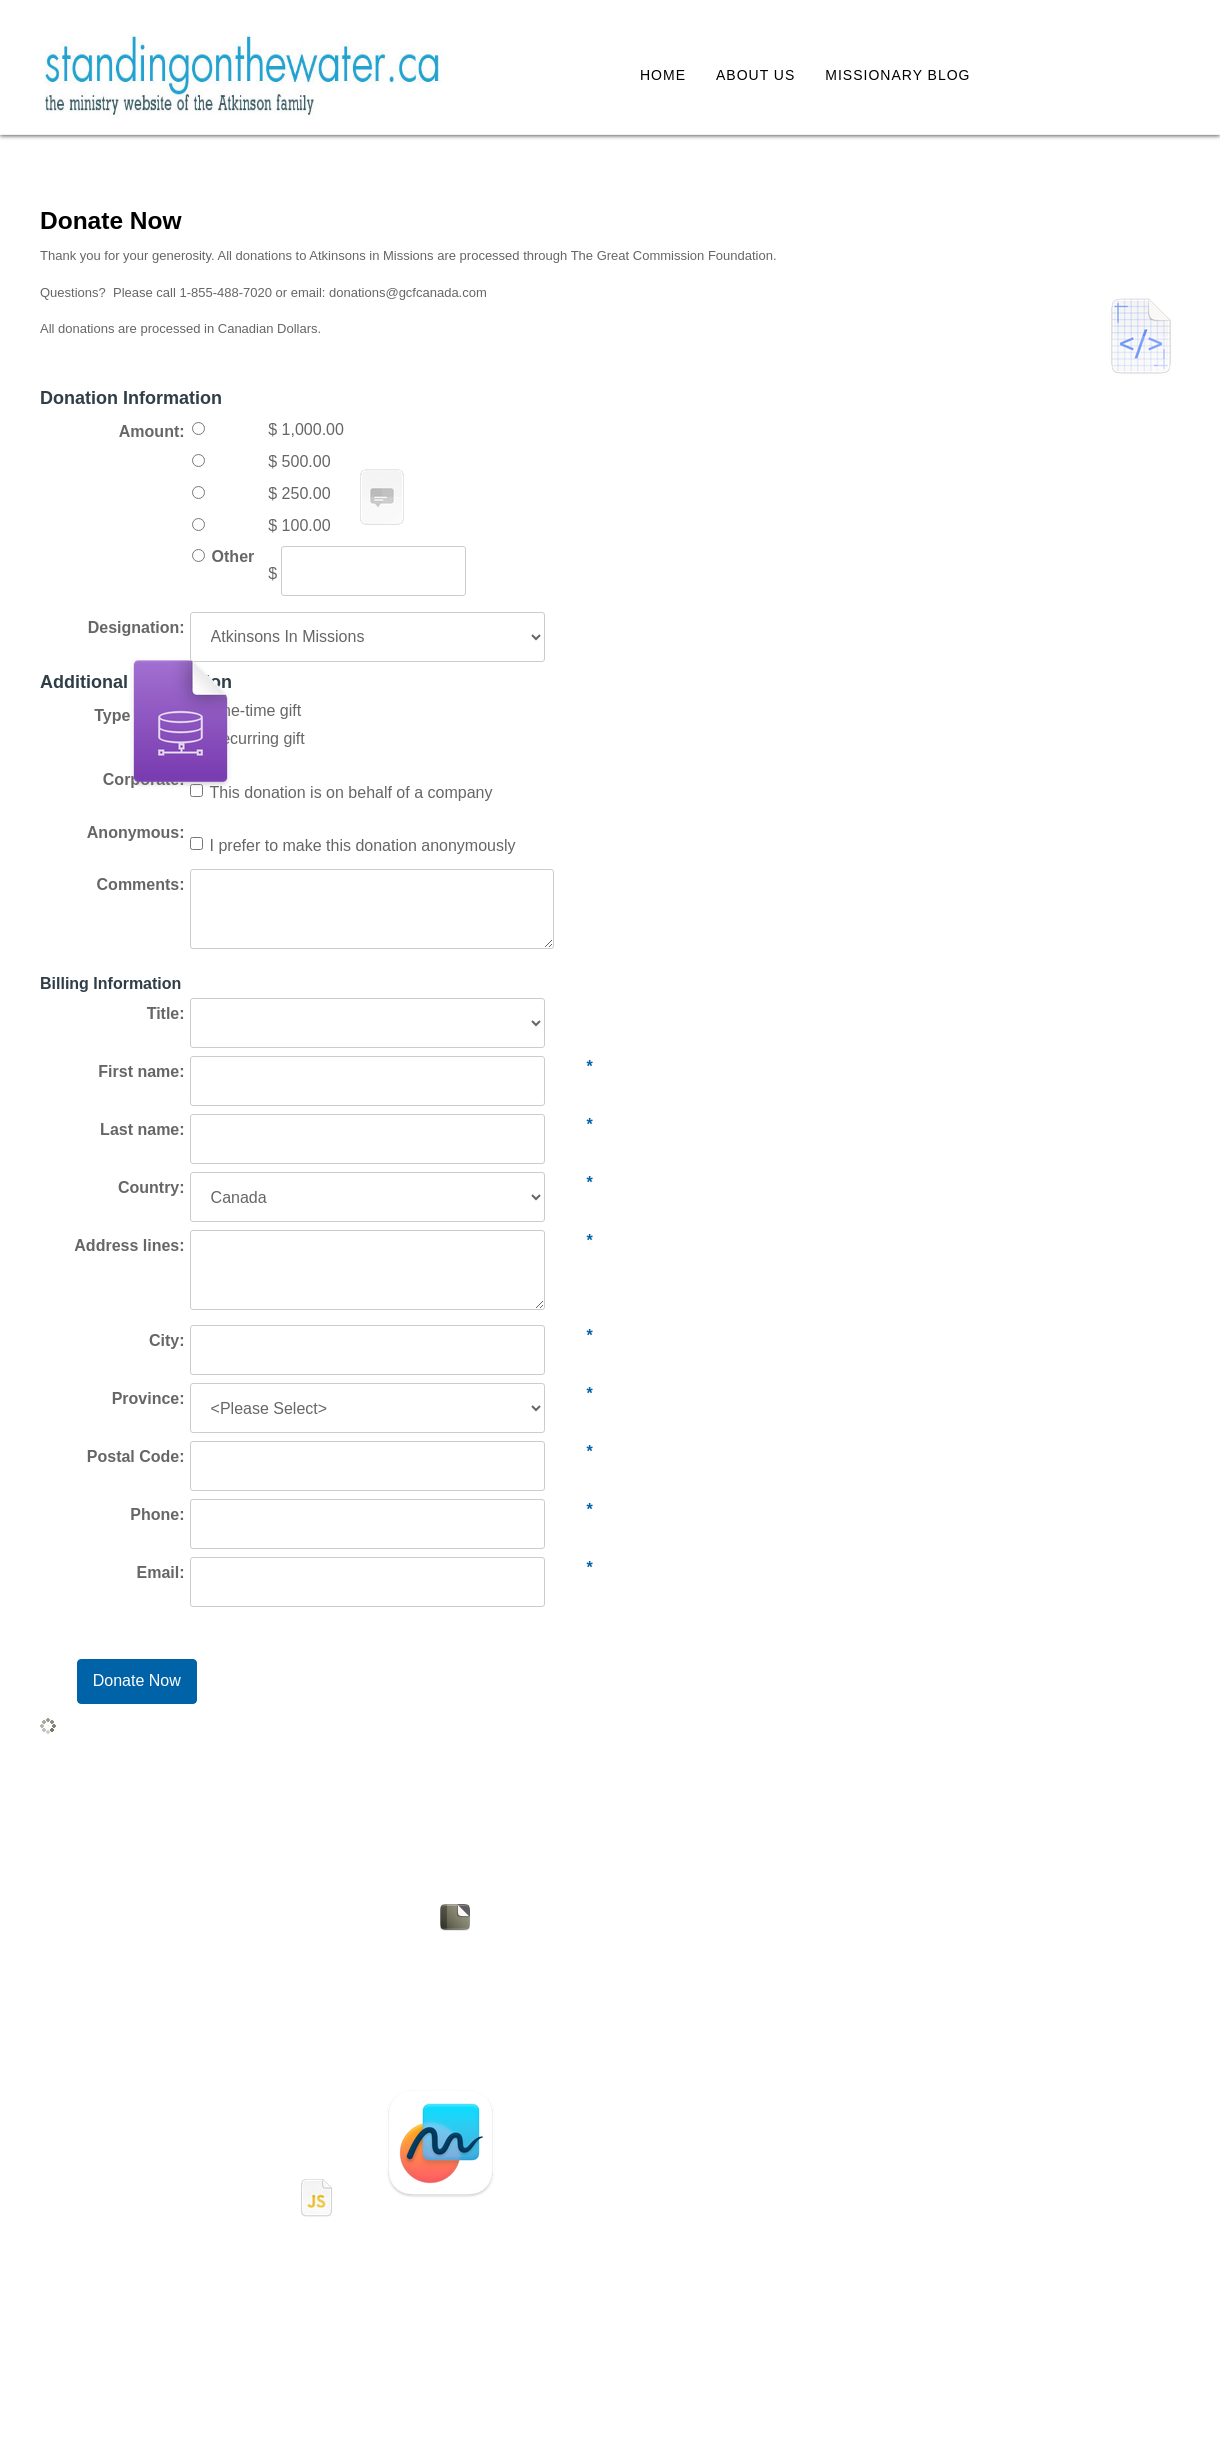 The height and width of the screenshot is (2445, 1220). Describe the element at coordinates (316, 2197) in the screenshot. I see `indicates a javascript source file` at that location.